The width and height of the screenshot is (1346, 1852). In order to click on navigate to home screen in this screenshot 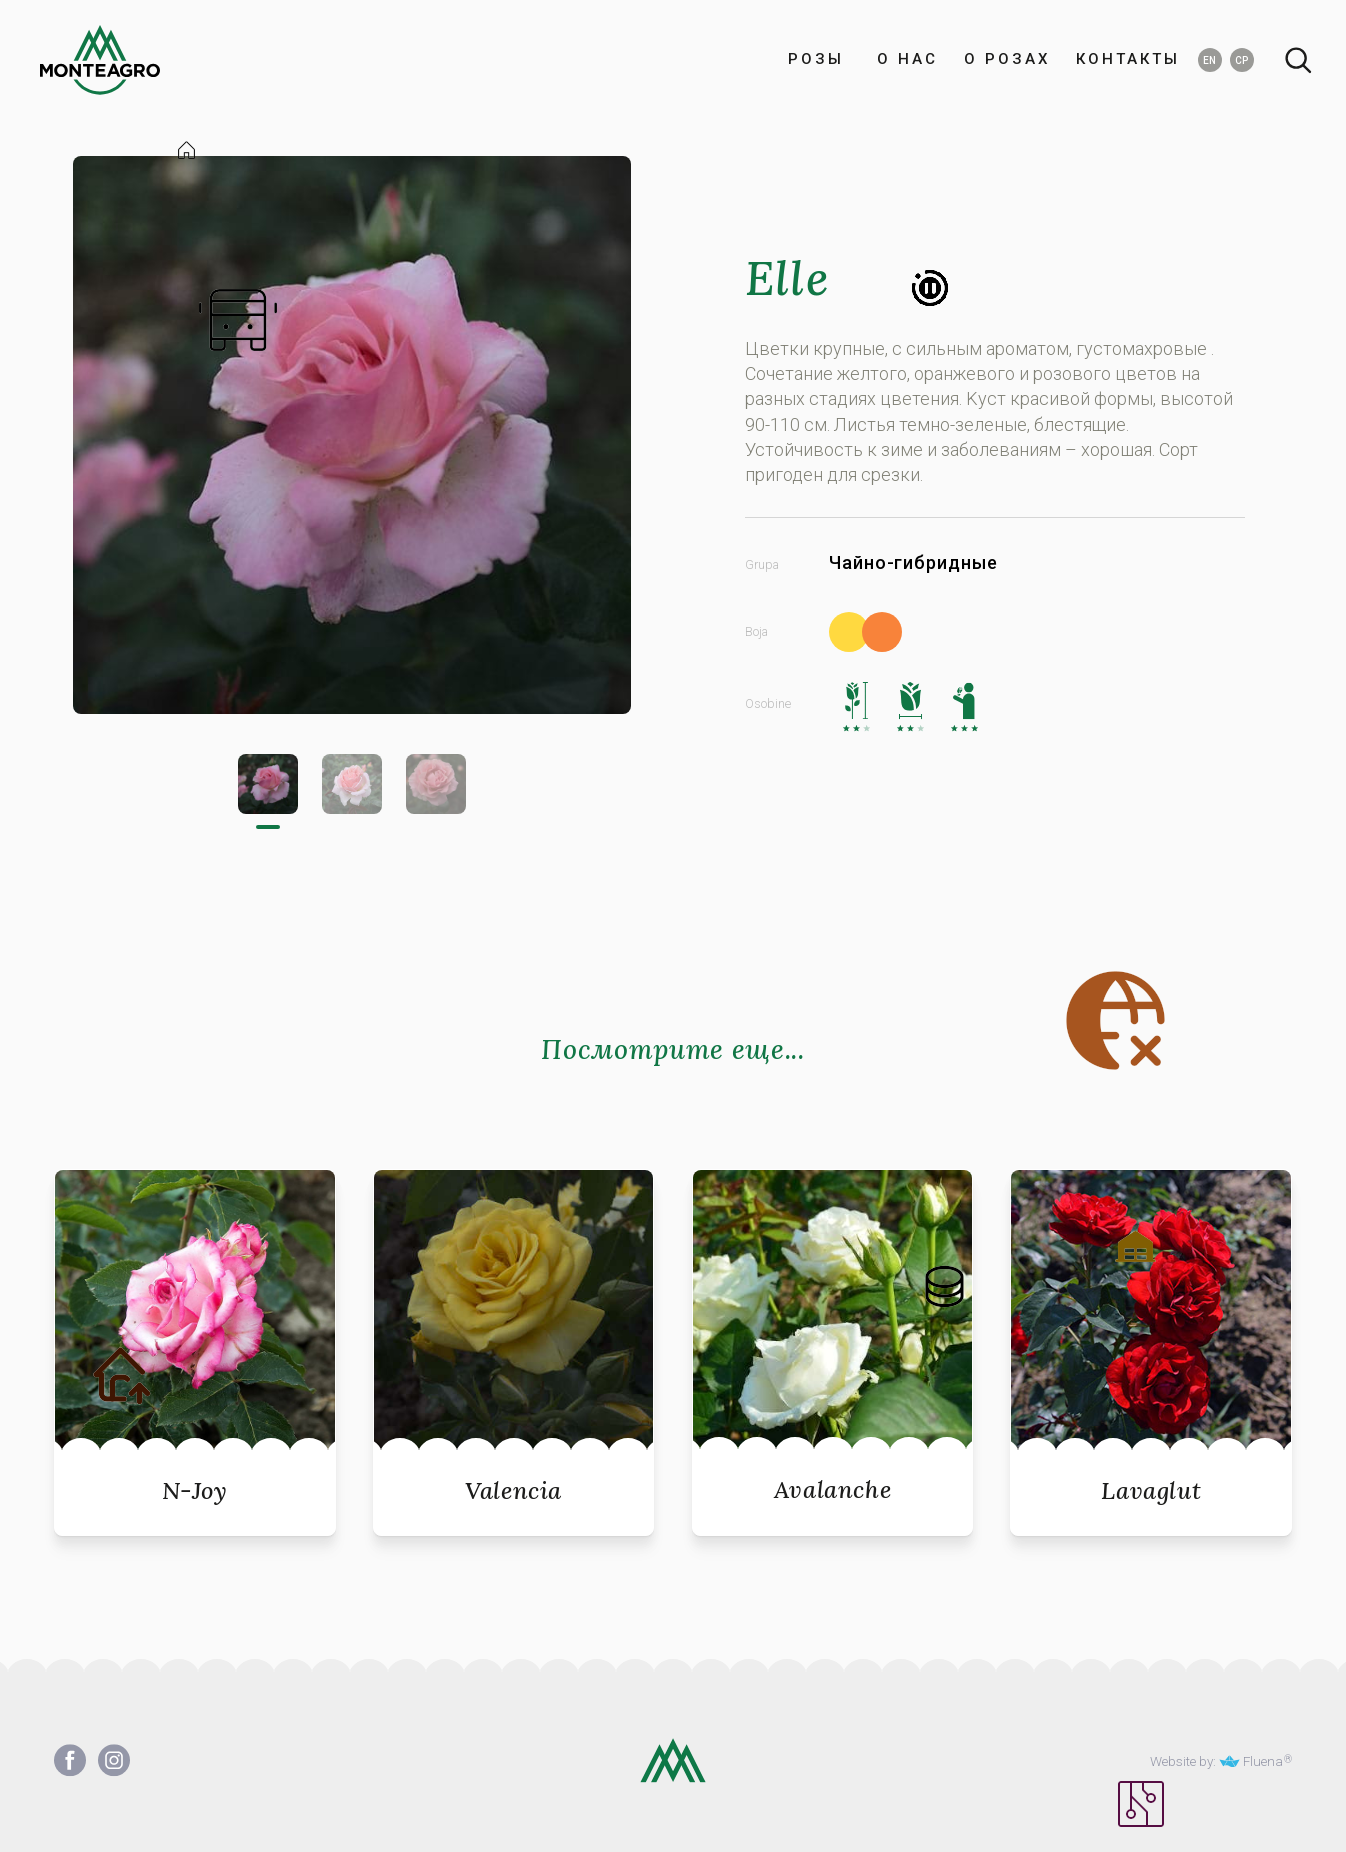, I will do `click(186, 150)`.